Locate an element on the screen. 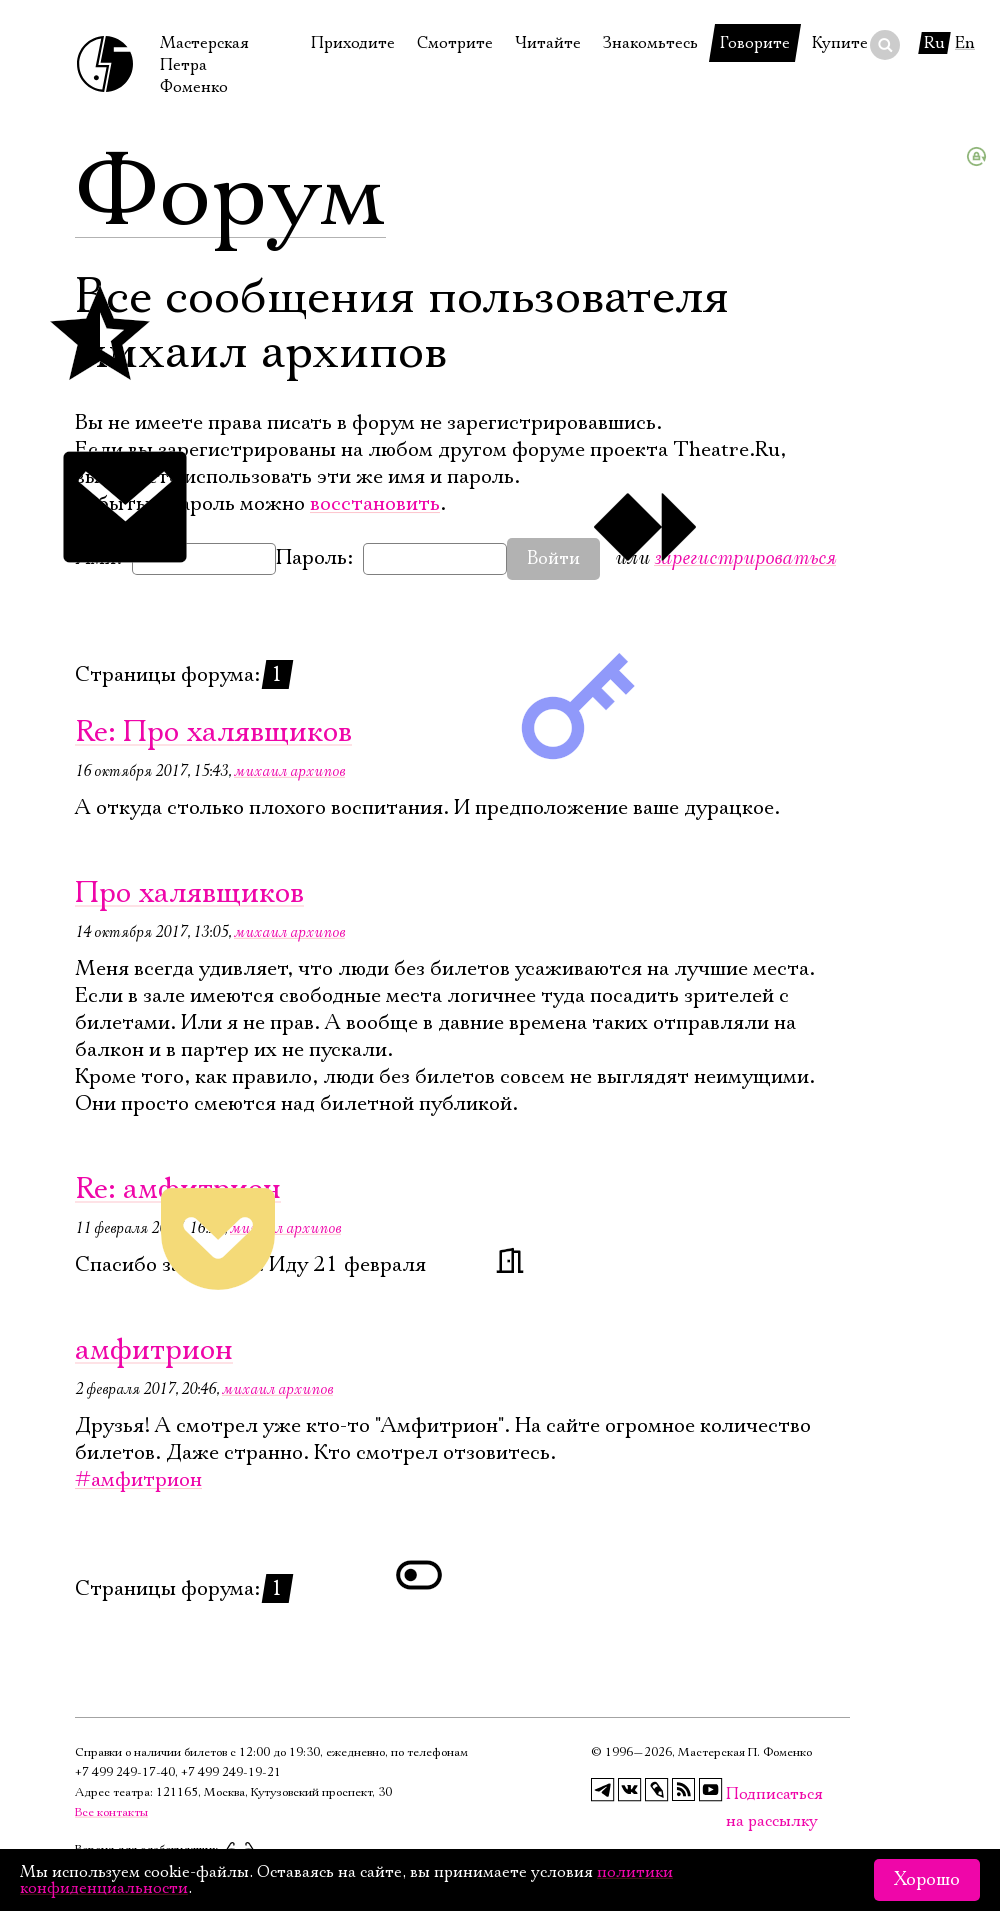 The width and height of the screenshot is (1000, 1911). open your email inbox is located at coordinates (125, 507).